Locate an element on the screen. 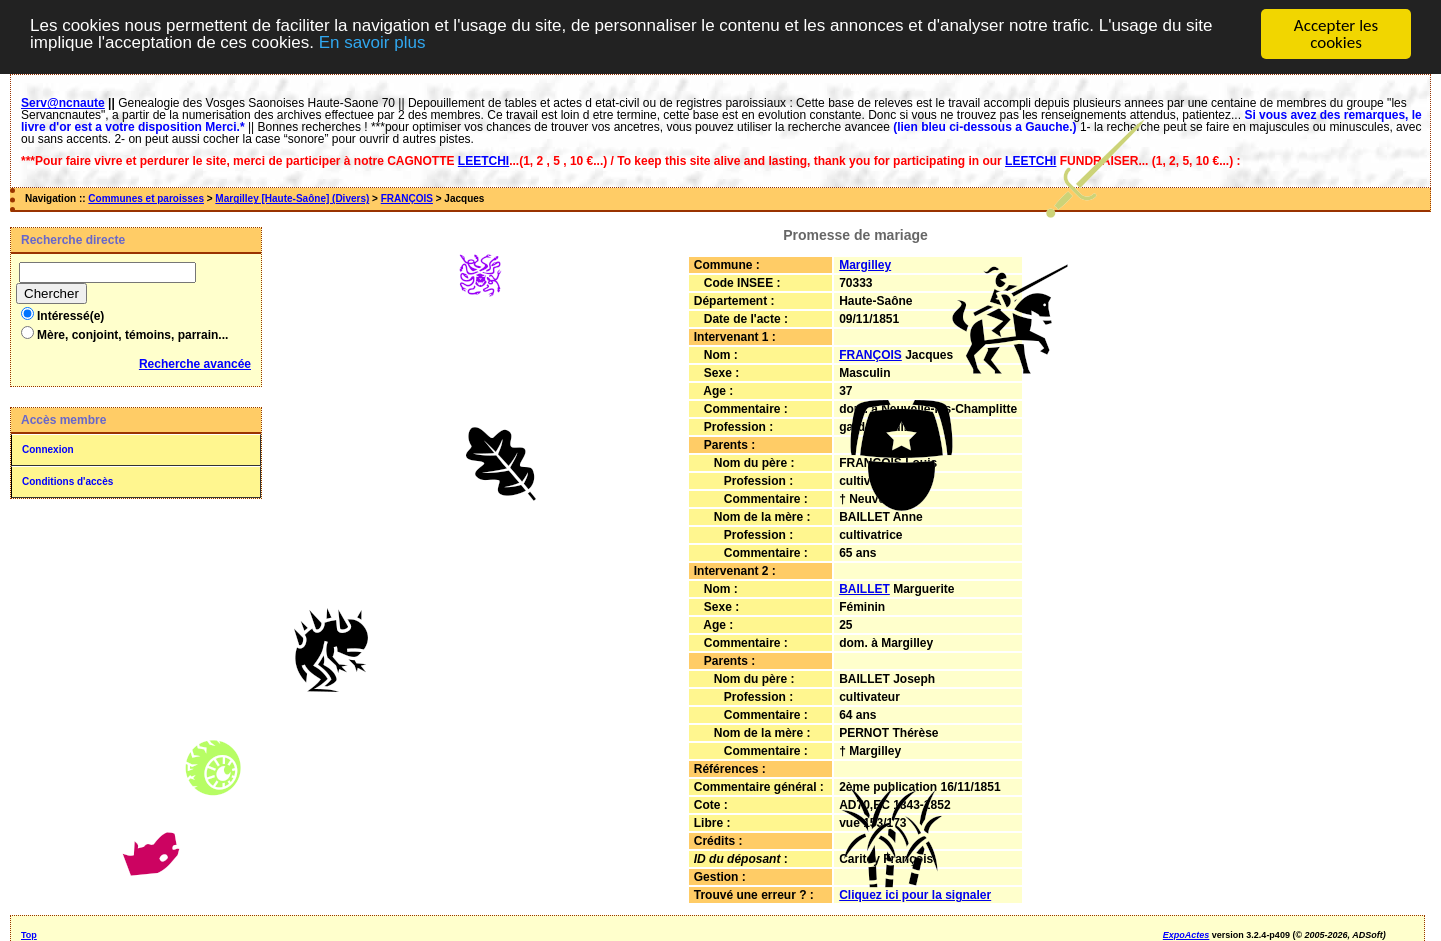  indicates sugar cane crop or ingredient is located at coordinates (892, 837).